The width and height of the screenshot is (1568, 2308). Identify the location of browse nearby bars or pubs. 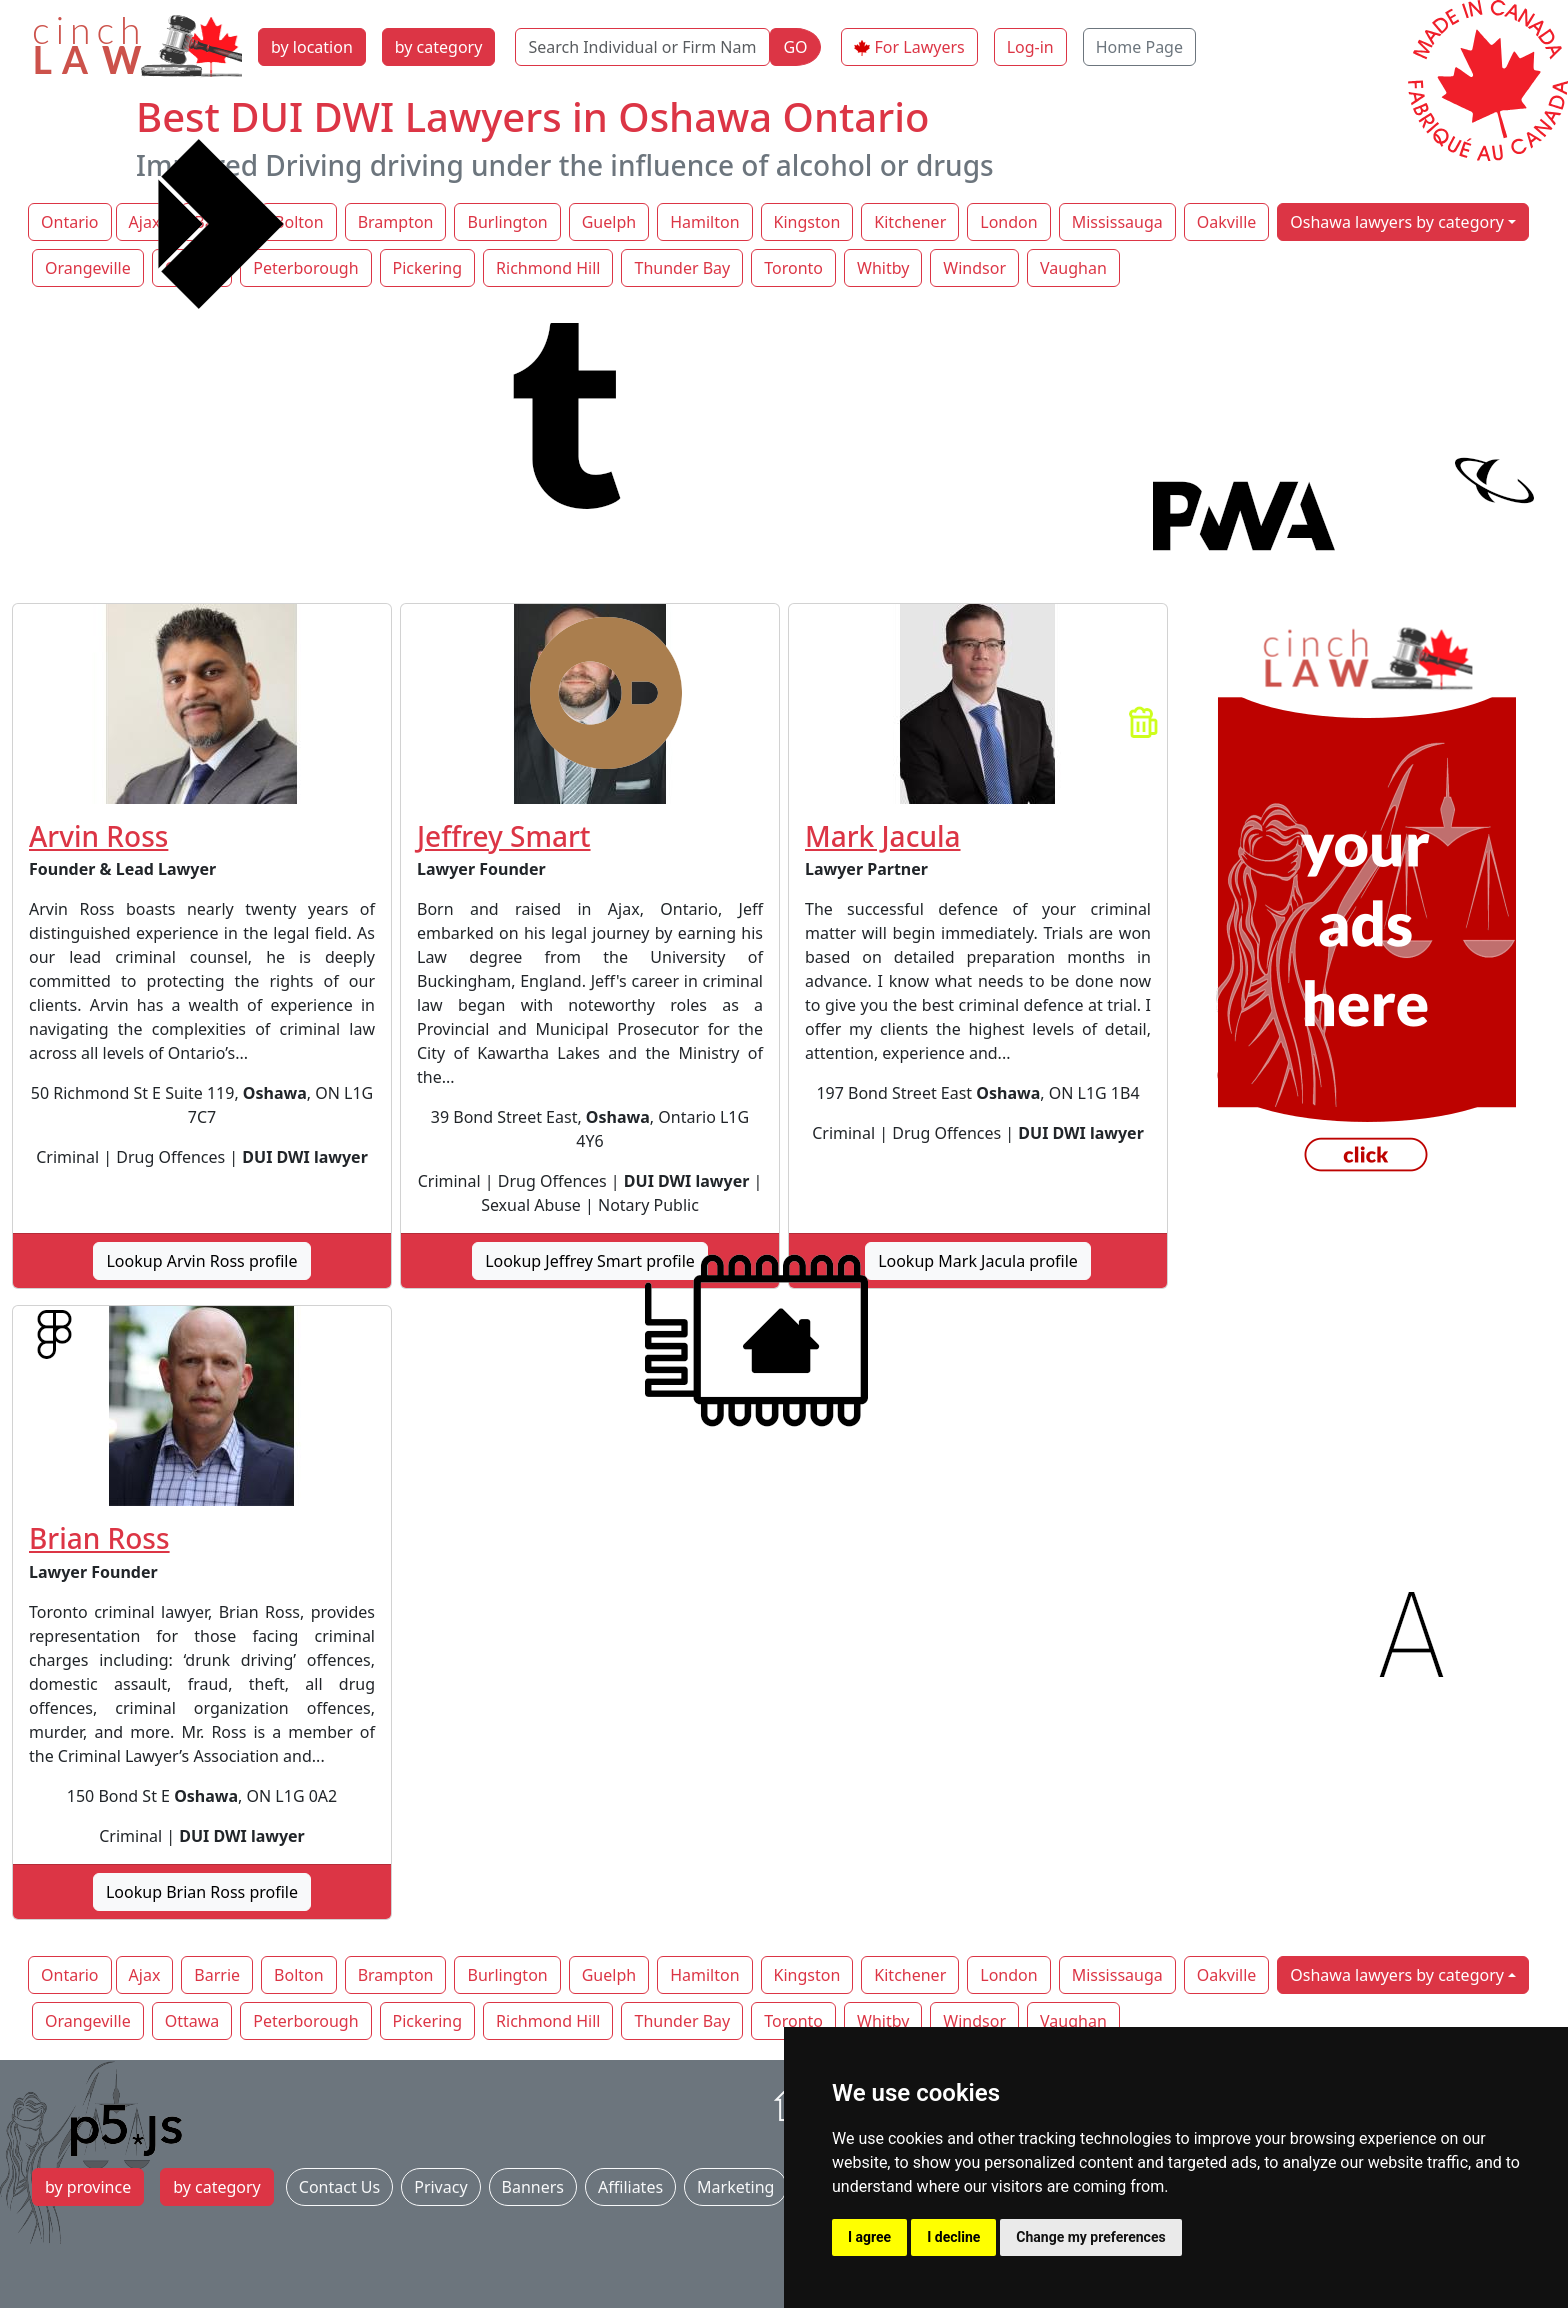
(1144, 723).